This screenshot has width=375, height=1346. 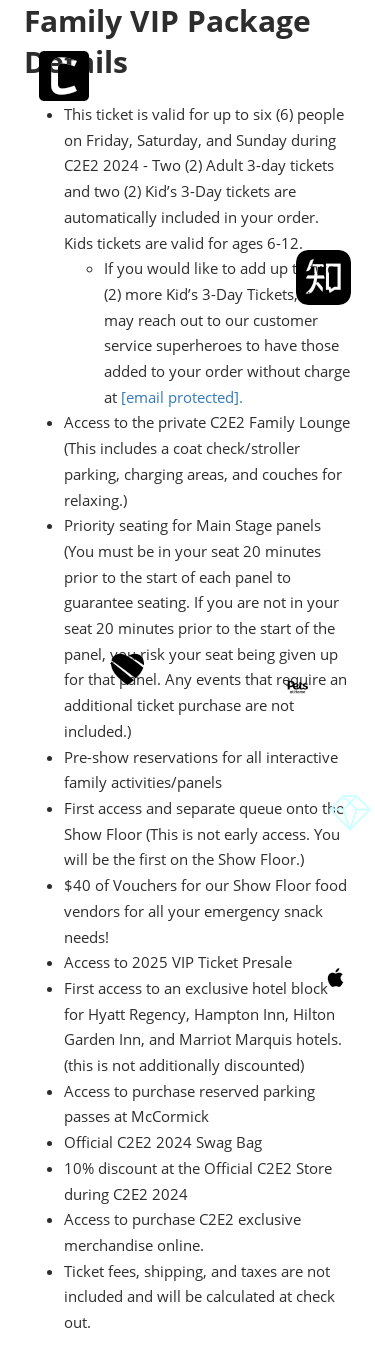 What do you see at coordinates (127, 669) in the screenshot?
I see `open the Southwest Airlines app` at bounding box center [127, 669].